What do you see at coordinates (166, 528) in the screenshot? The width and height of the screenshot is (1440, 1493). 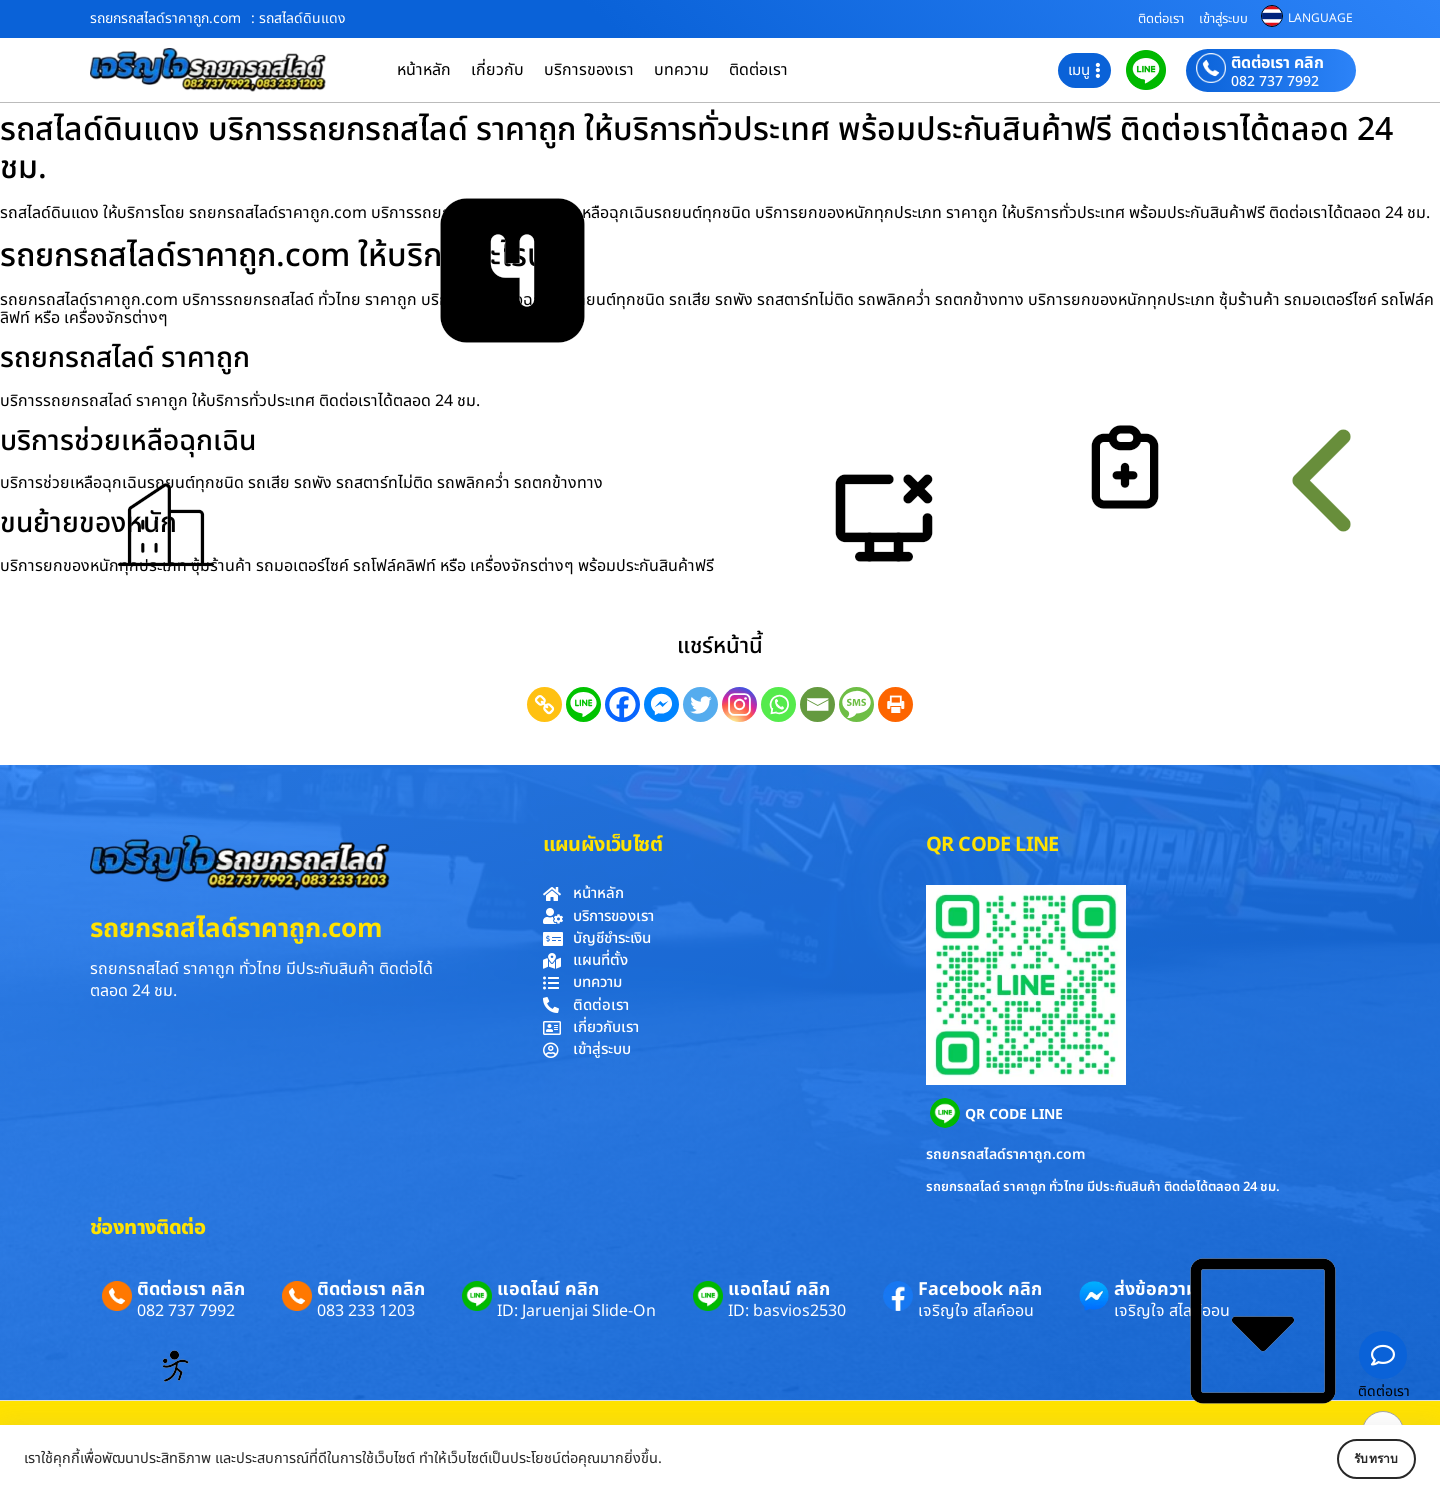 I see `view nearby buildings or properties` at bounding box center [166, 528].